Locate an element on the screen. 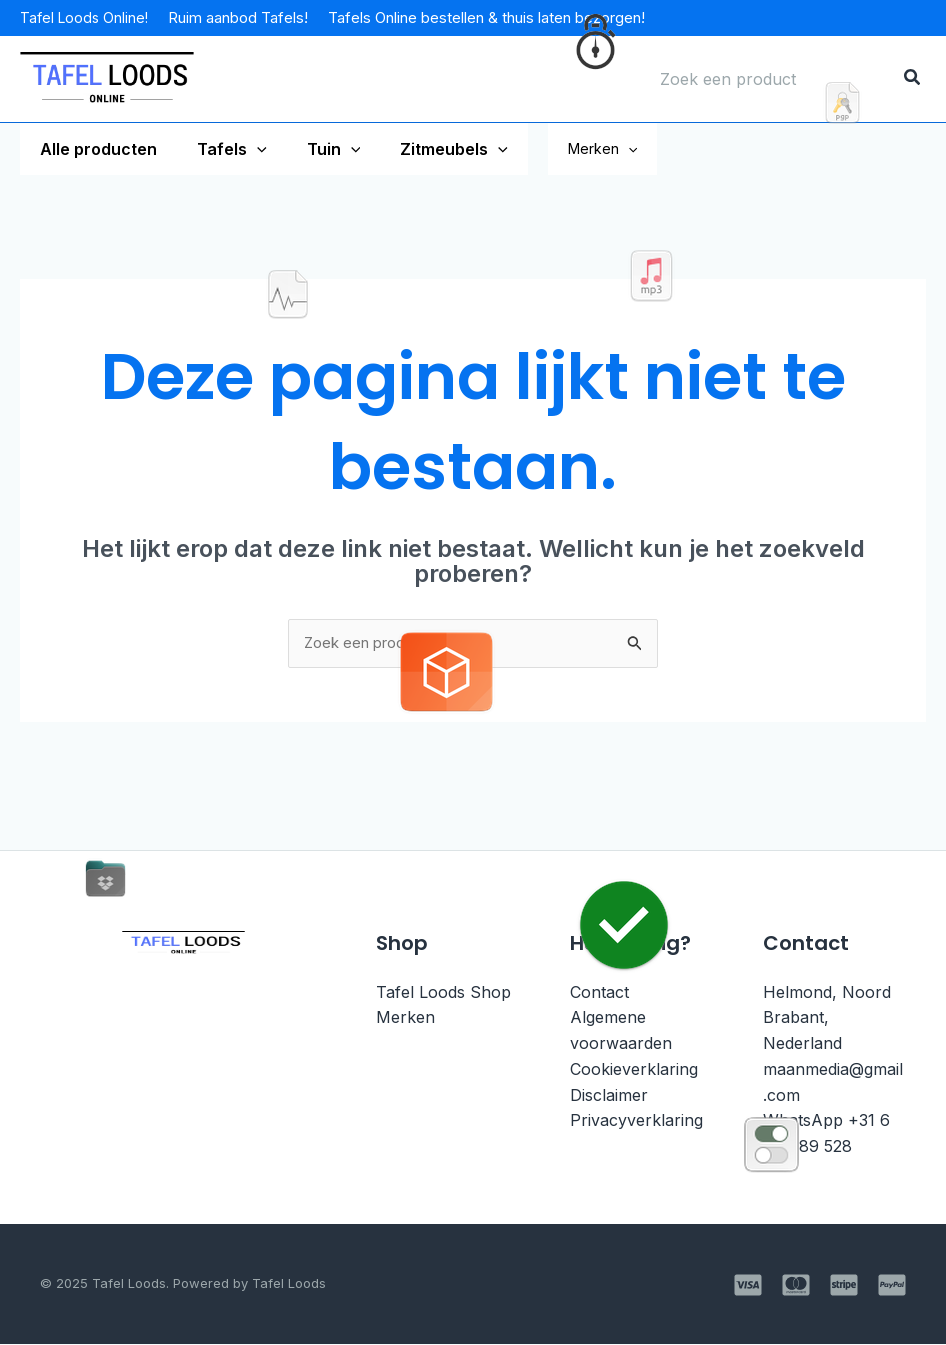  open a 3D model file is located at coordinates (446, 668).